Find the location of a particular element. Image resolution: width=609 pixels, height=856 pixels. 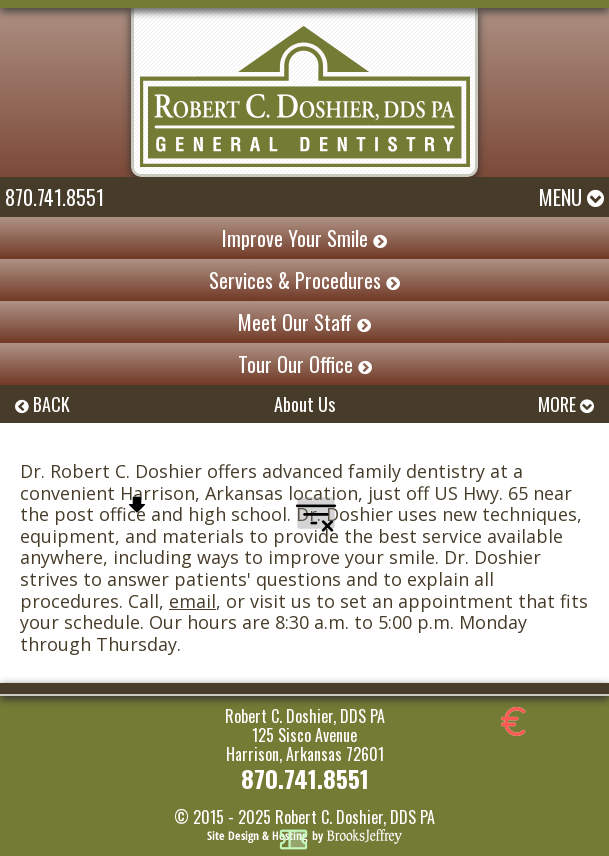

download a file or content is located at coordinates (137, 504).